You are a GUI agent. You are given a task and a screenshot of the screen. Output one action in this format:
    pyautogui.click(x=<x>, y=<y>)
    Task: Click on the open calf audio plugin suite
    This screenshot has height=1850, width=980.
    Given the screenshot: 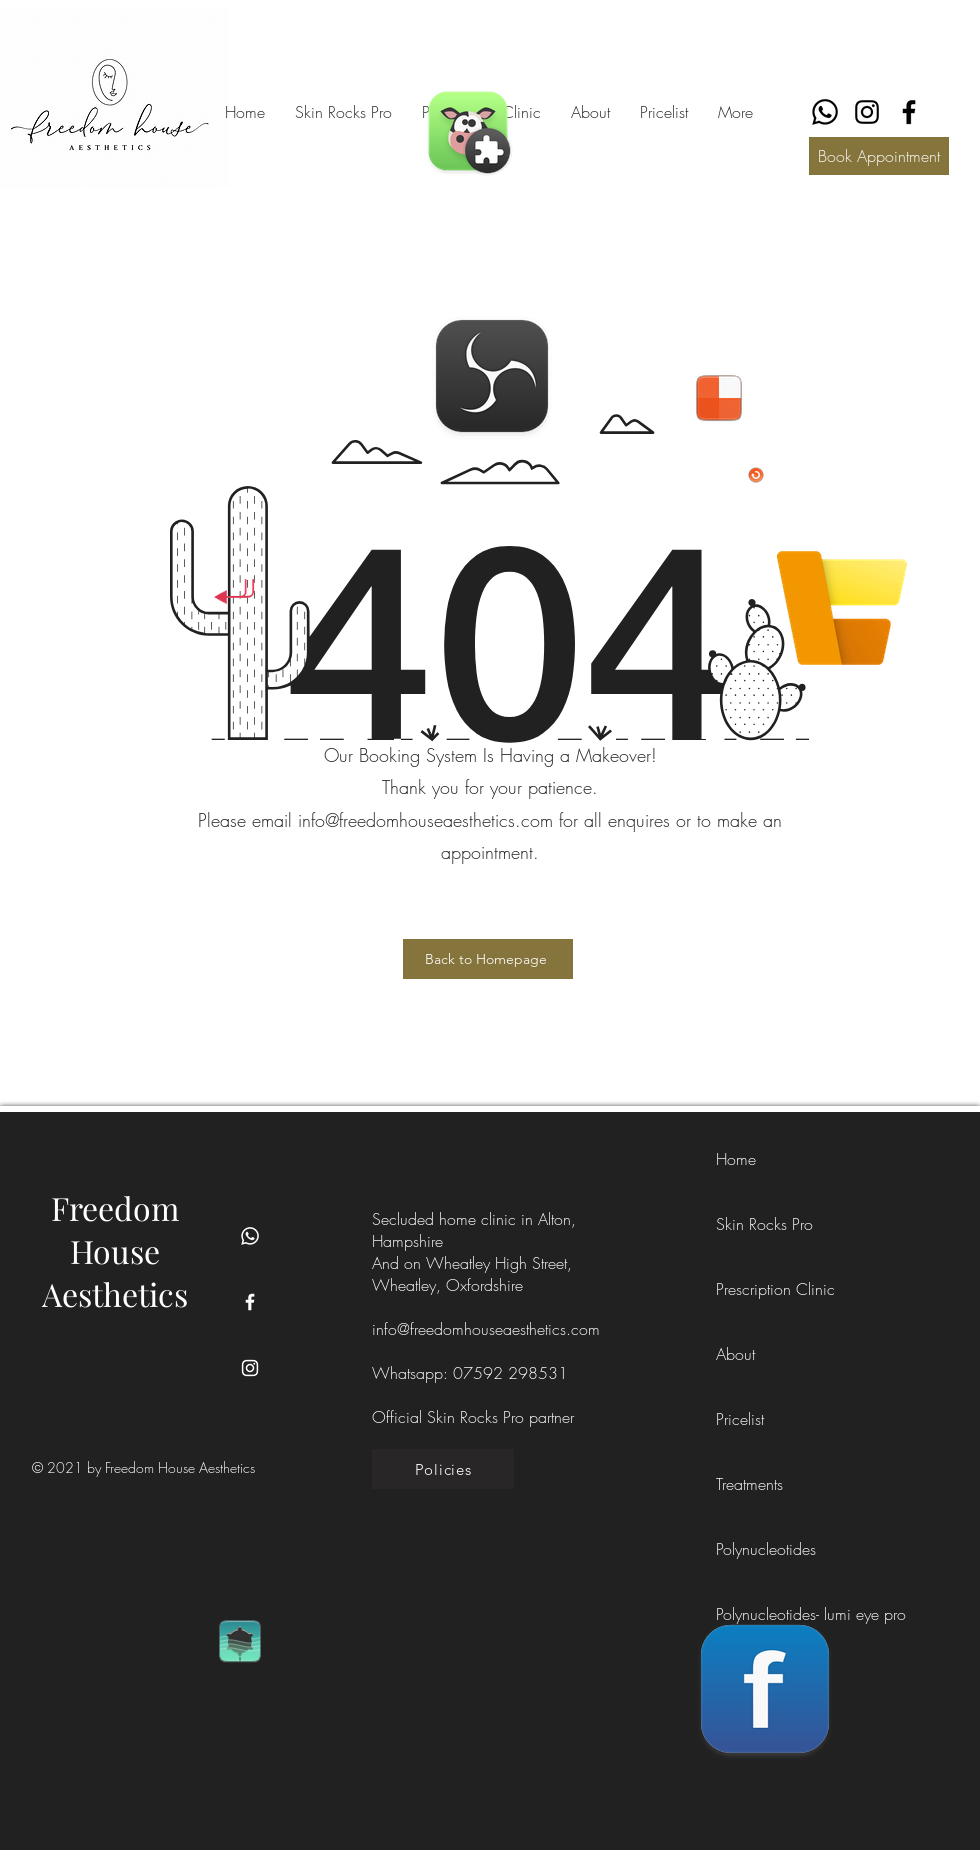 What is the action you would take?
    pyautogui.click(x=468, y=131)
    